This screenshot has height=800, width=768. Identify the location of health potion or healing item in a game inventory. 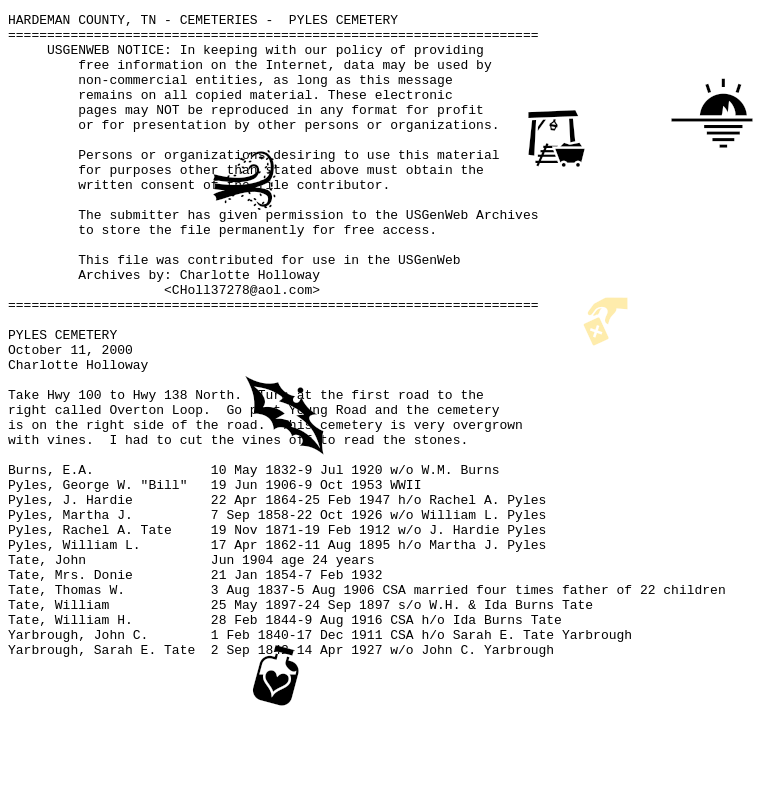
(276, 675).